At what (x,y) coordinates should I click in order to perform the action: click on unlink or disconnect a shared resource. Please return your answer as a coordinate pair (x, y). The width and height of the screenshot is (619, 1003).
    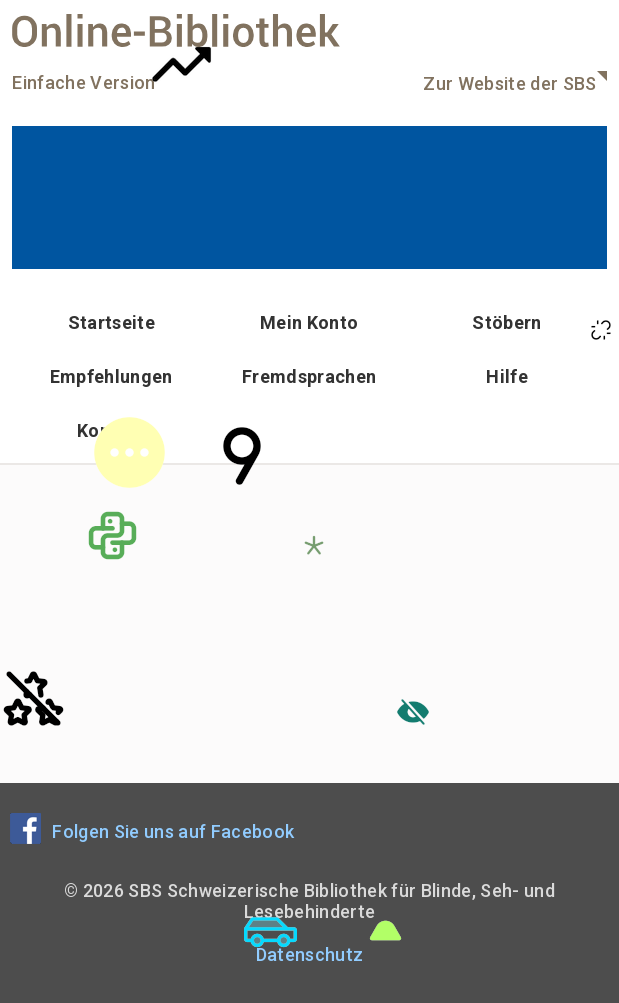
    Looking at the image, I should click on (601, 330).